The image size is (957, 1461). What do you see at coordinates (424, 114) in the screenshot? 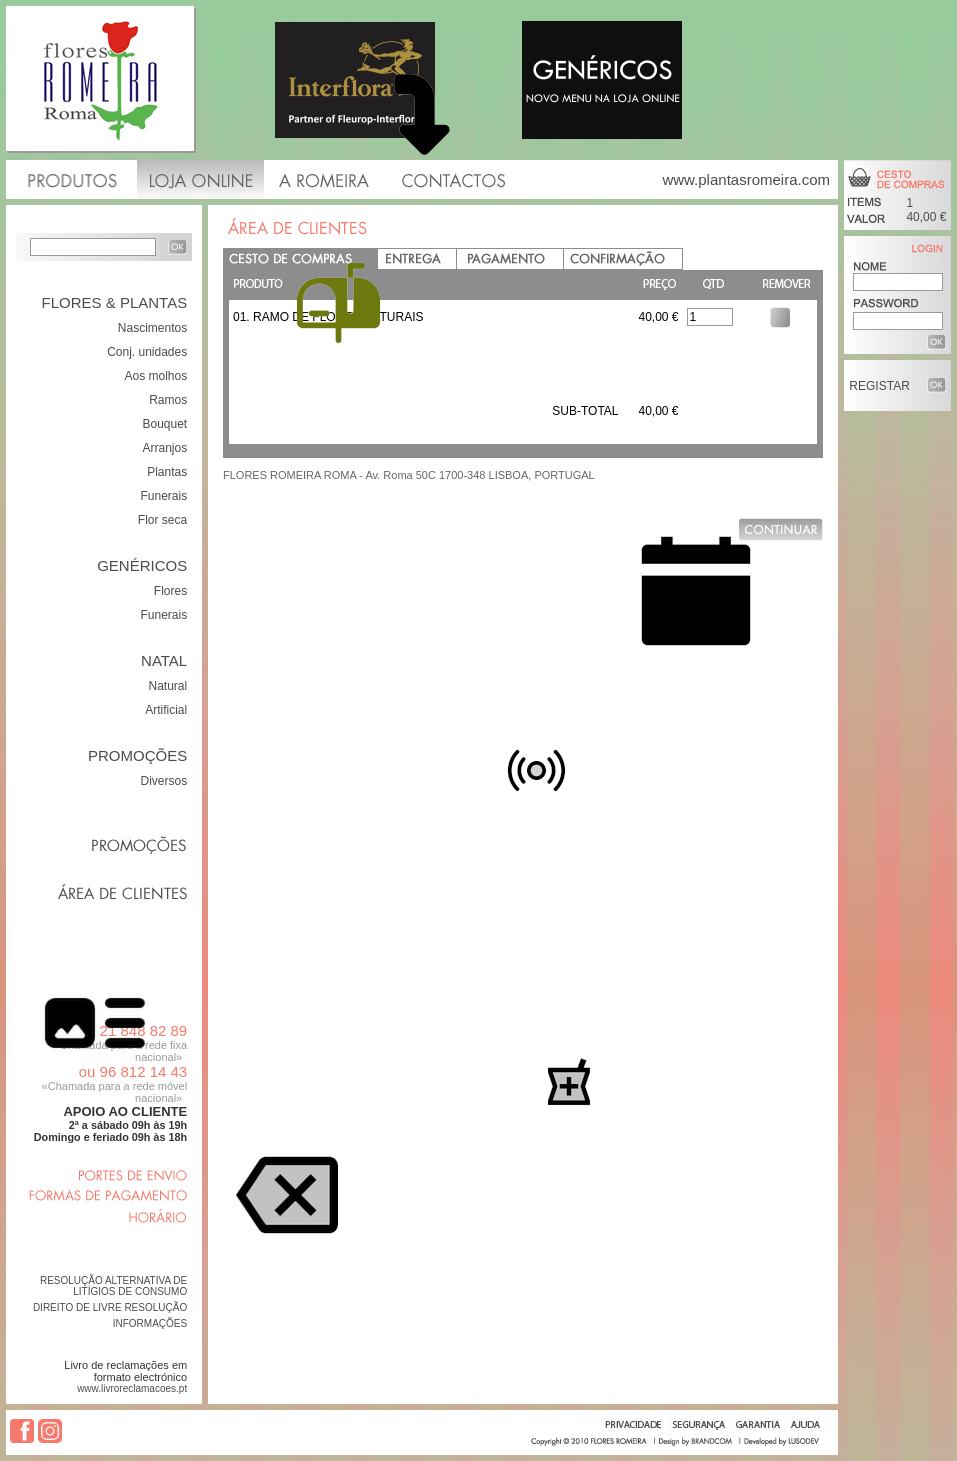
I see `go down a level or subdirectory` at bounding box center [424, 114].